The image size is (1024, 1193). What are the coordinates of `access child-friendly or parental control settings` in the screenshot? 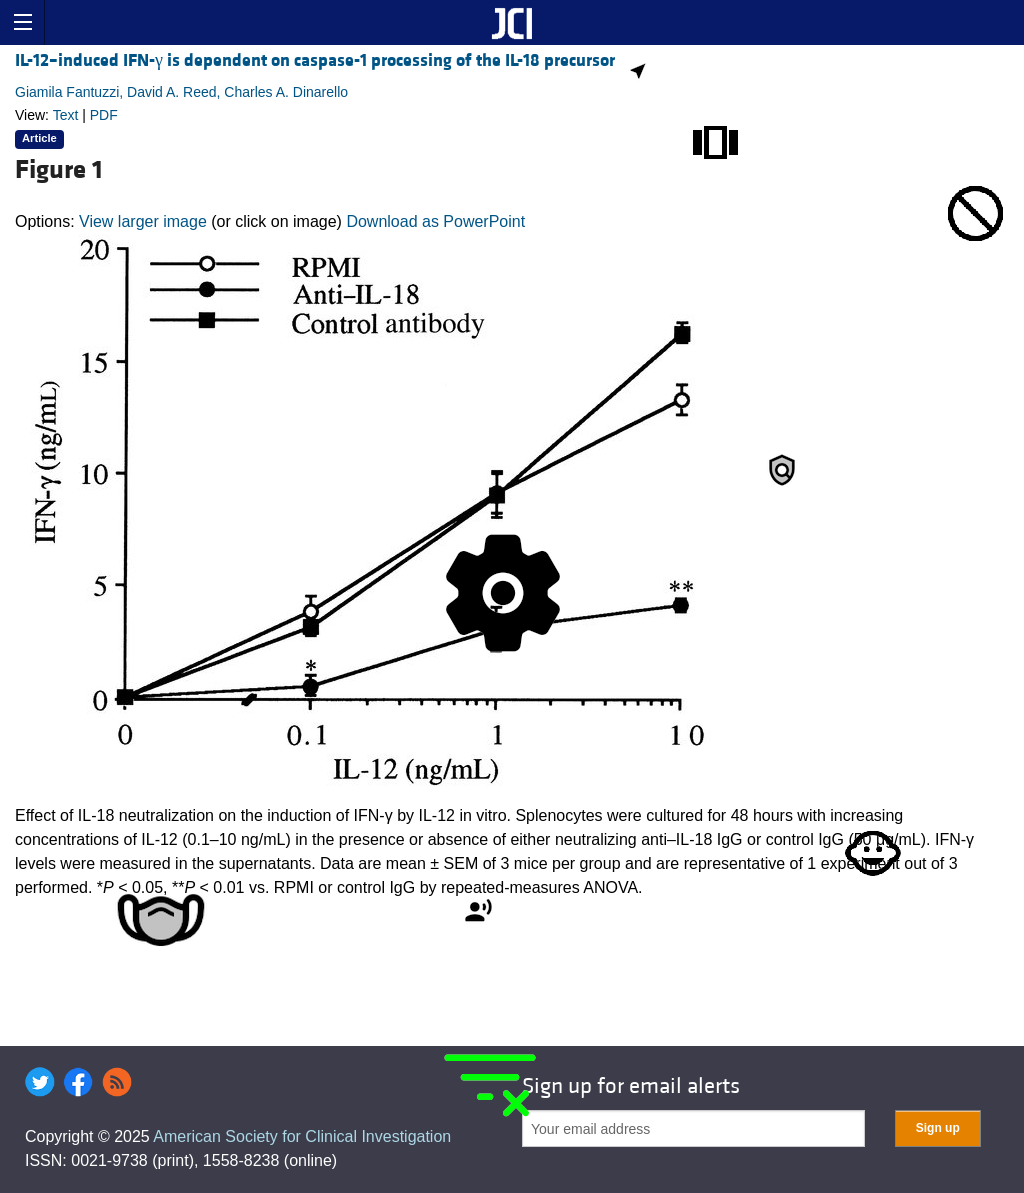 It's located at (873, 853).